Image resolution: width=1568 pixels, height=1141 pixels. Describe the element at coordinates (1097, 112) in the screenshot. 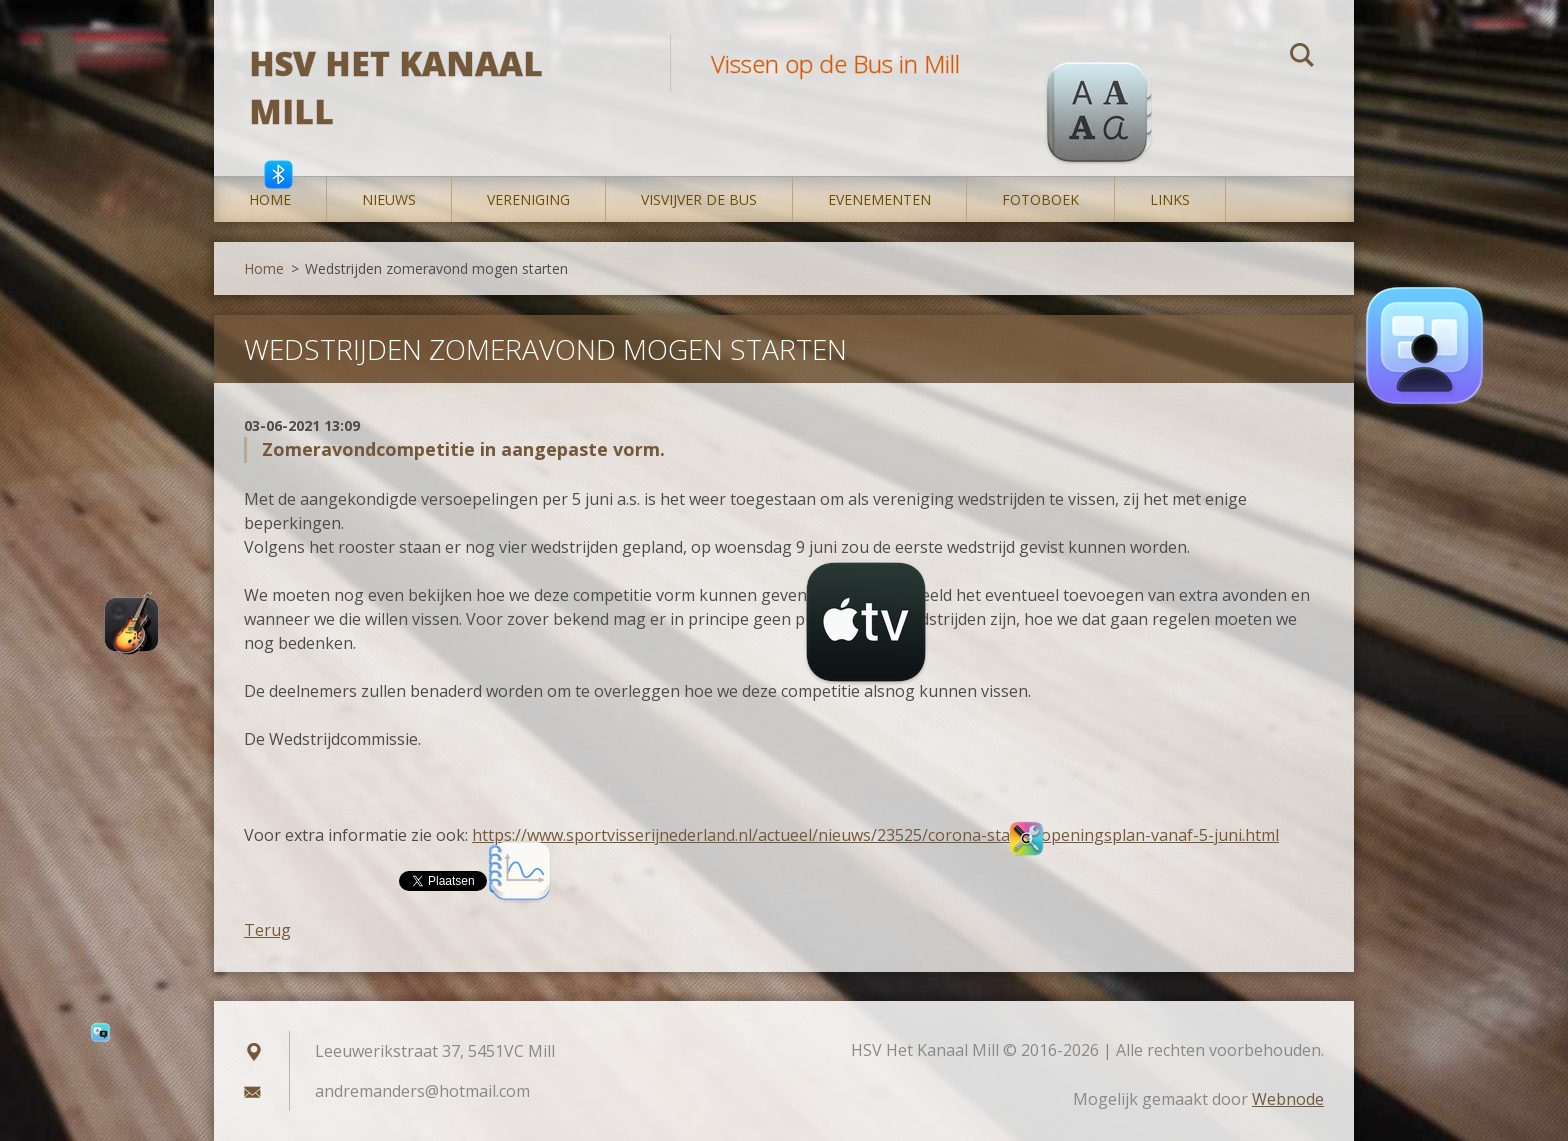

I see `open font book to manage installed fonts` at that location.